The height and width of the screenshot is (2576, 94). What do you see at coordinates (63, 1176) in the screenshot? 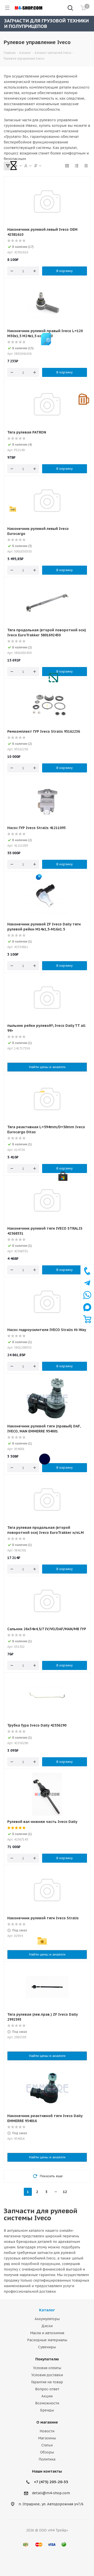
I see `open the Microsoft Store app` at bounding box center [63, 1176].